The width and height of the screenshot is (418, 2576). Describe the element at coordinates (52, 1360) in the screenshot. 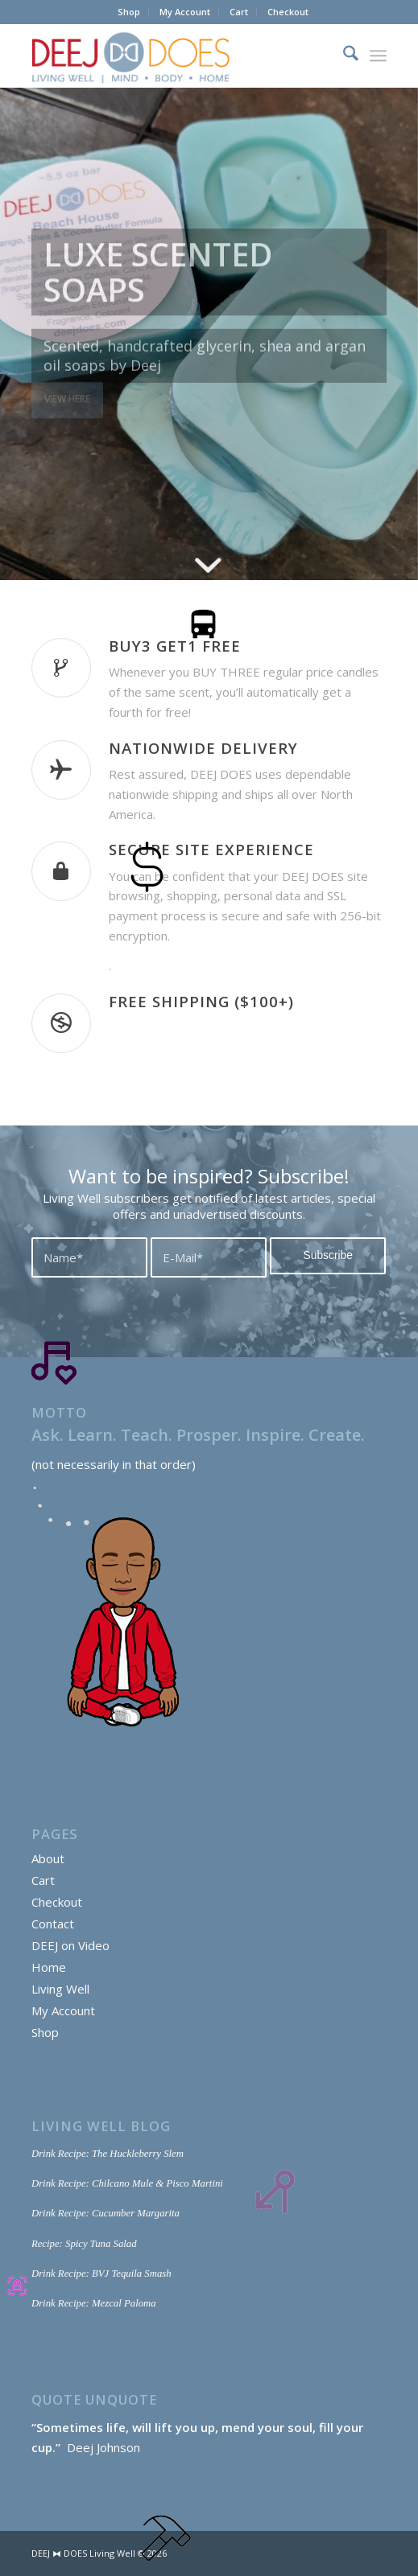

I see `add song to favorites` at that location.